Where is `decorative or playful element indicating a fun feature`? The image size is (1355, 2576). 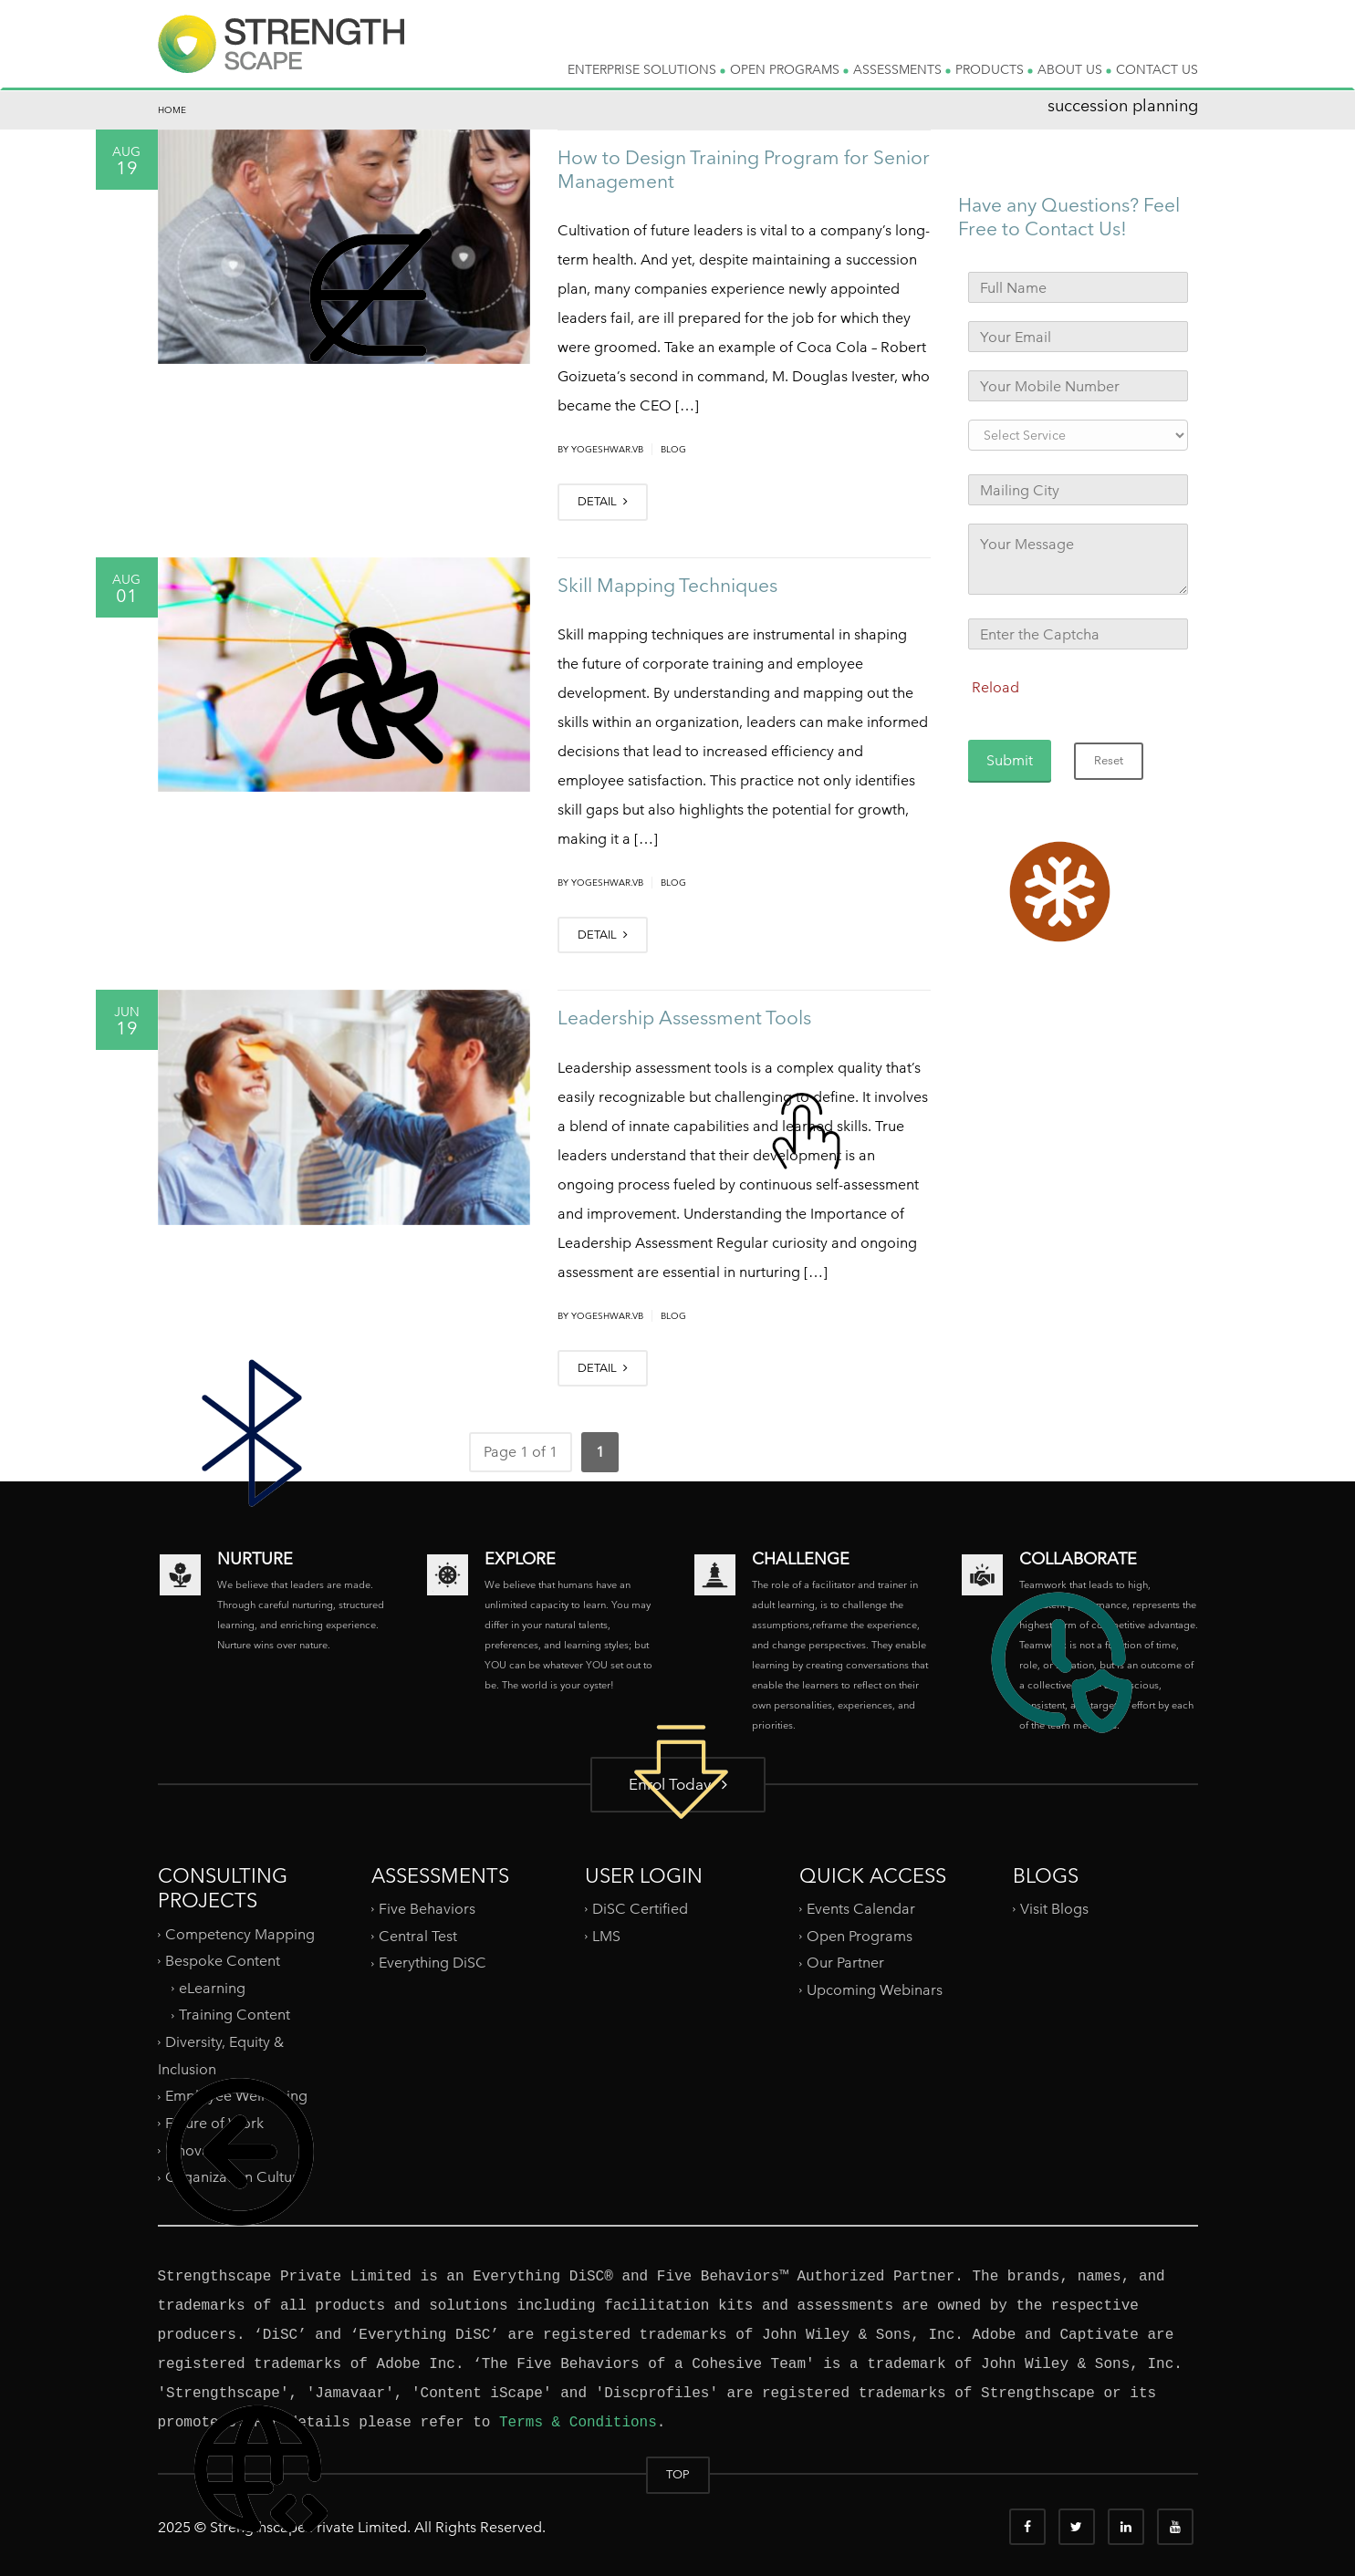 decorative or playful element indicating a fun feature is located at coordinates (377, 698).